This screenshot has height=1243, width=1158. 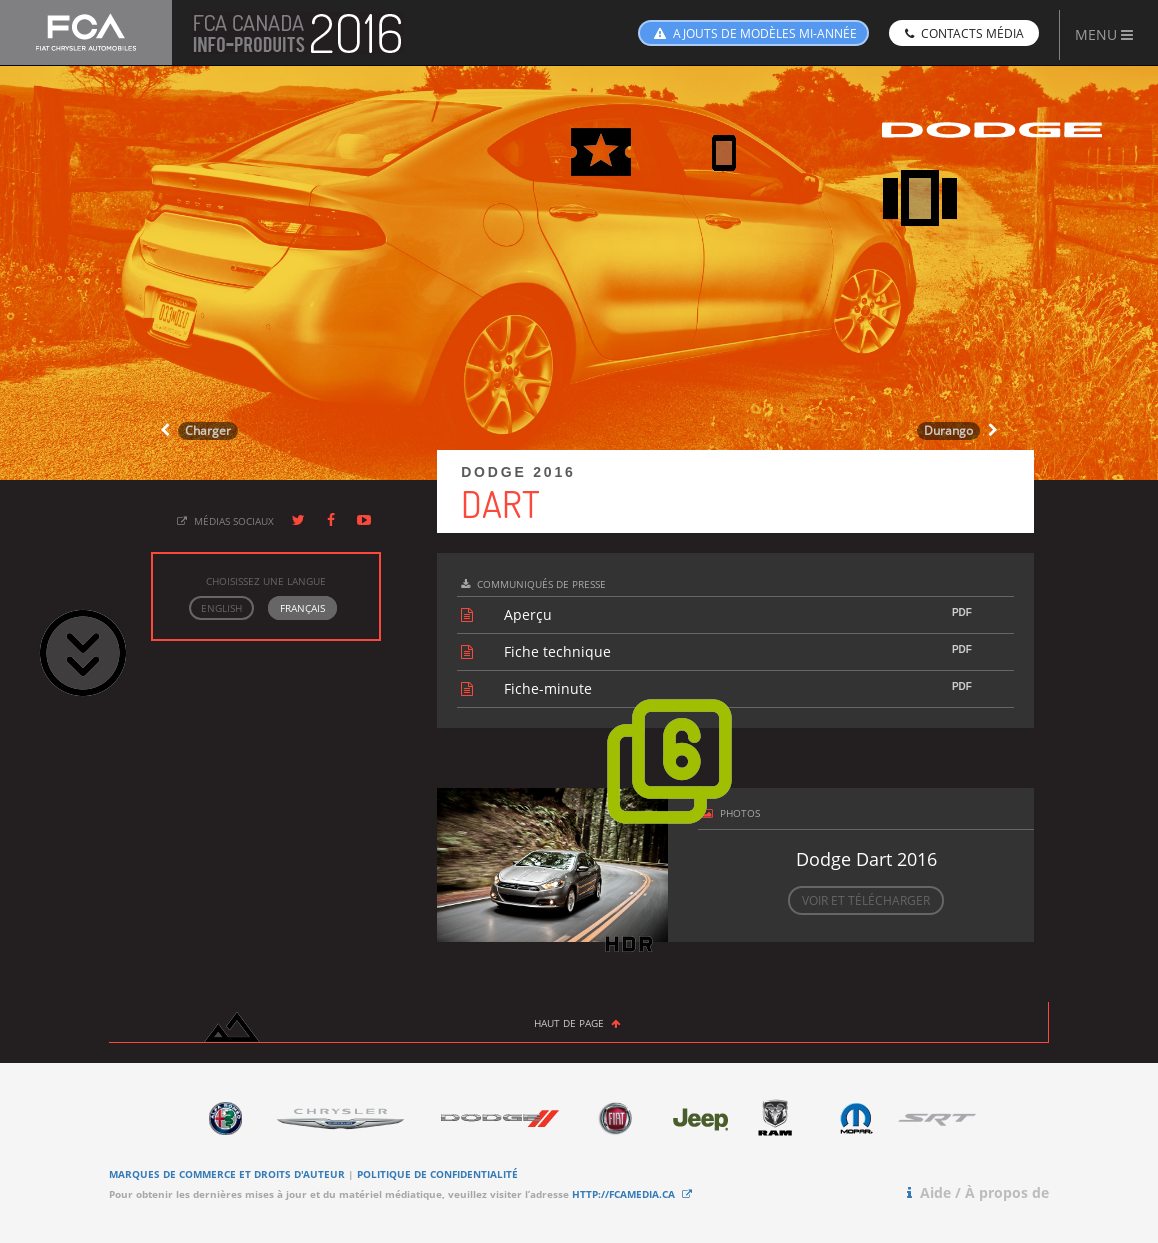 What do you see at coordinates (724, 153) in the screenshot?
I see `switch to mobile view` at bounding box center [724, 153].